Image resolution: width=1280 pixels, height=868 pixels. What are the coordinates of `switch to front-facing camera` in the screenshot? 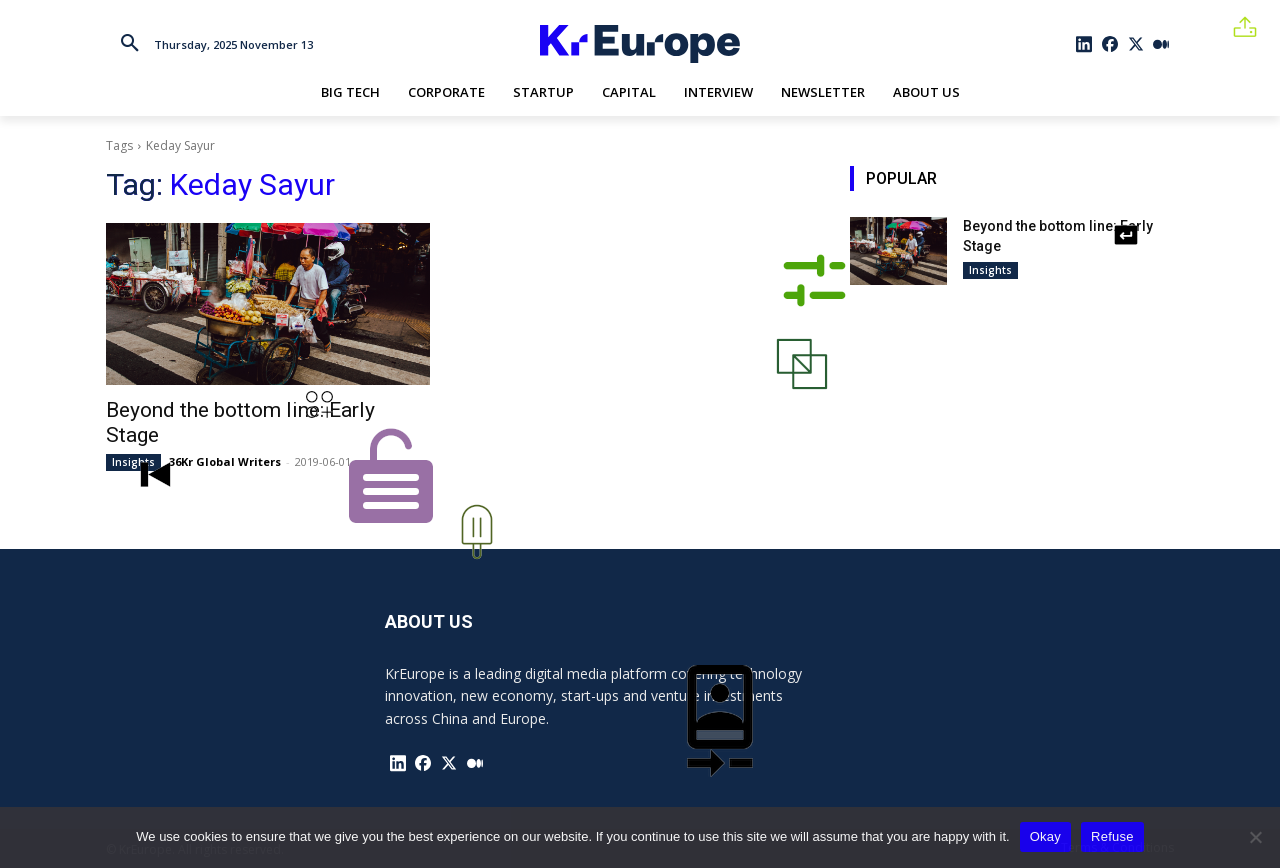 It's located at (720, 721).